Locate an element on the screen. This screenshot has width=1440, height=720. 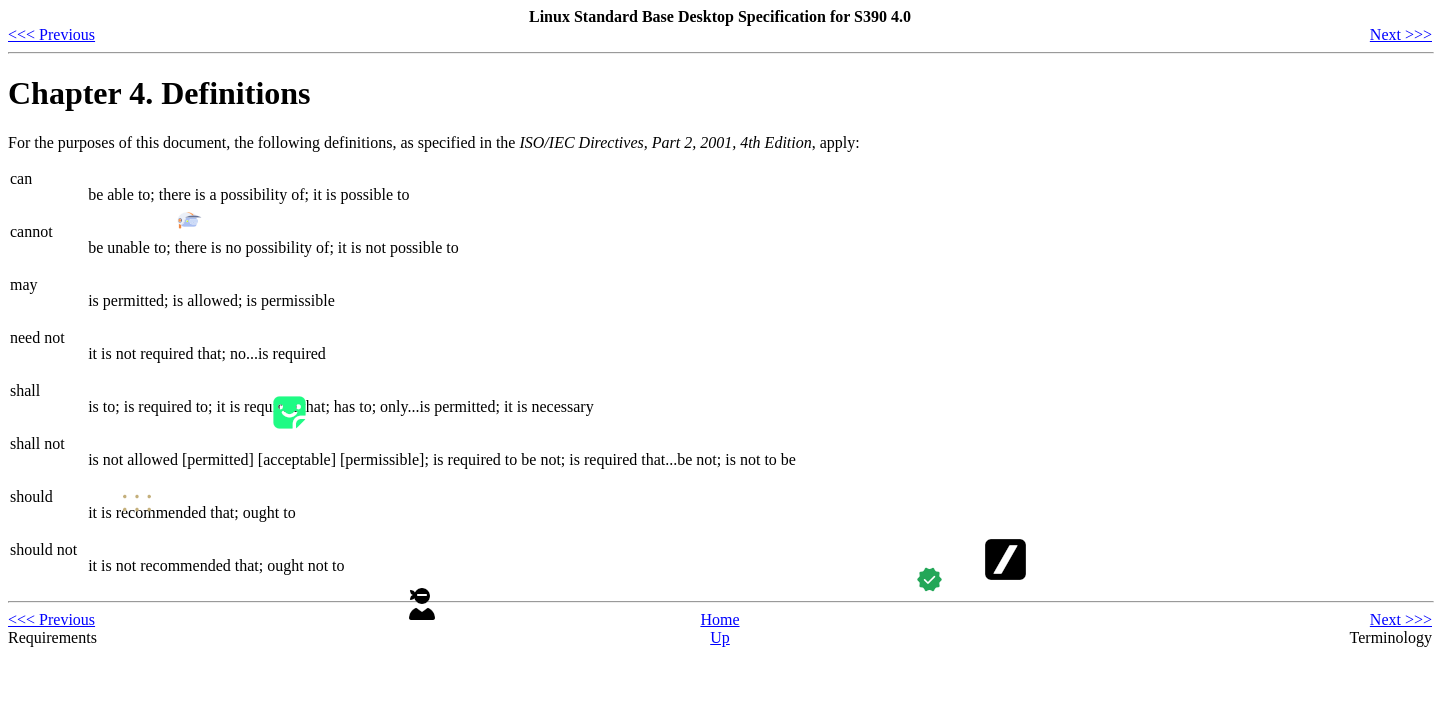
open sticker picker is located at coordinates (289, 412).